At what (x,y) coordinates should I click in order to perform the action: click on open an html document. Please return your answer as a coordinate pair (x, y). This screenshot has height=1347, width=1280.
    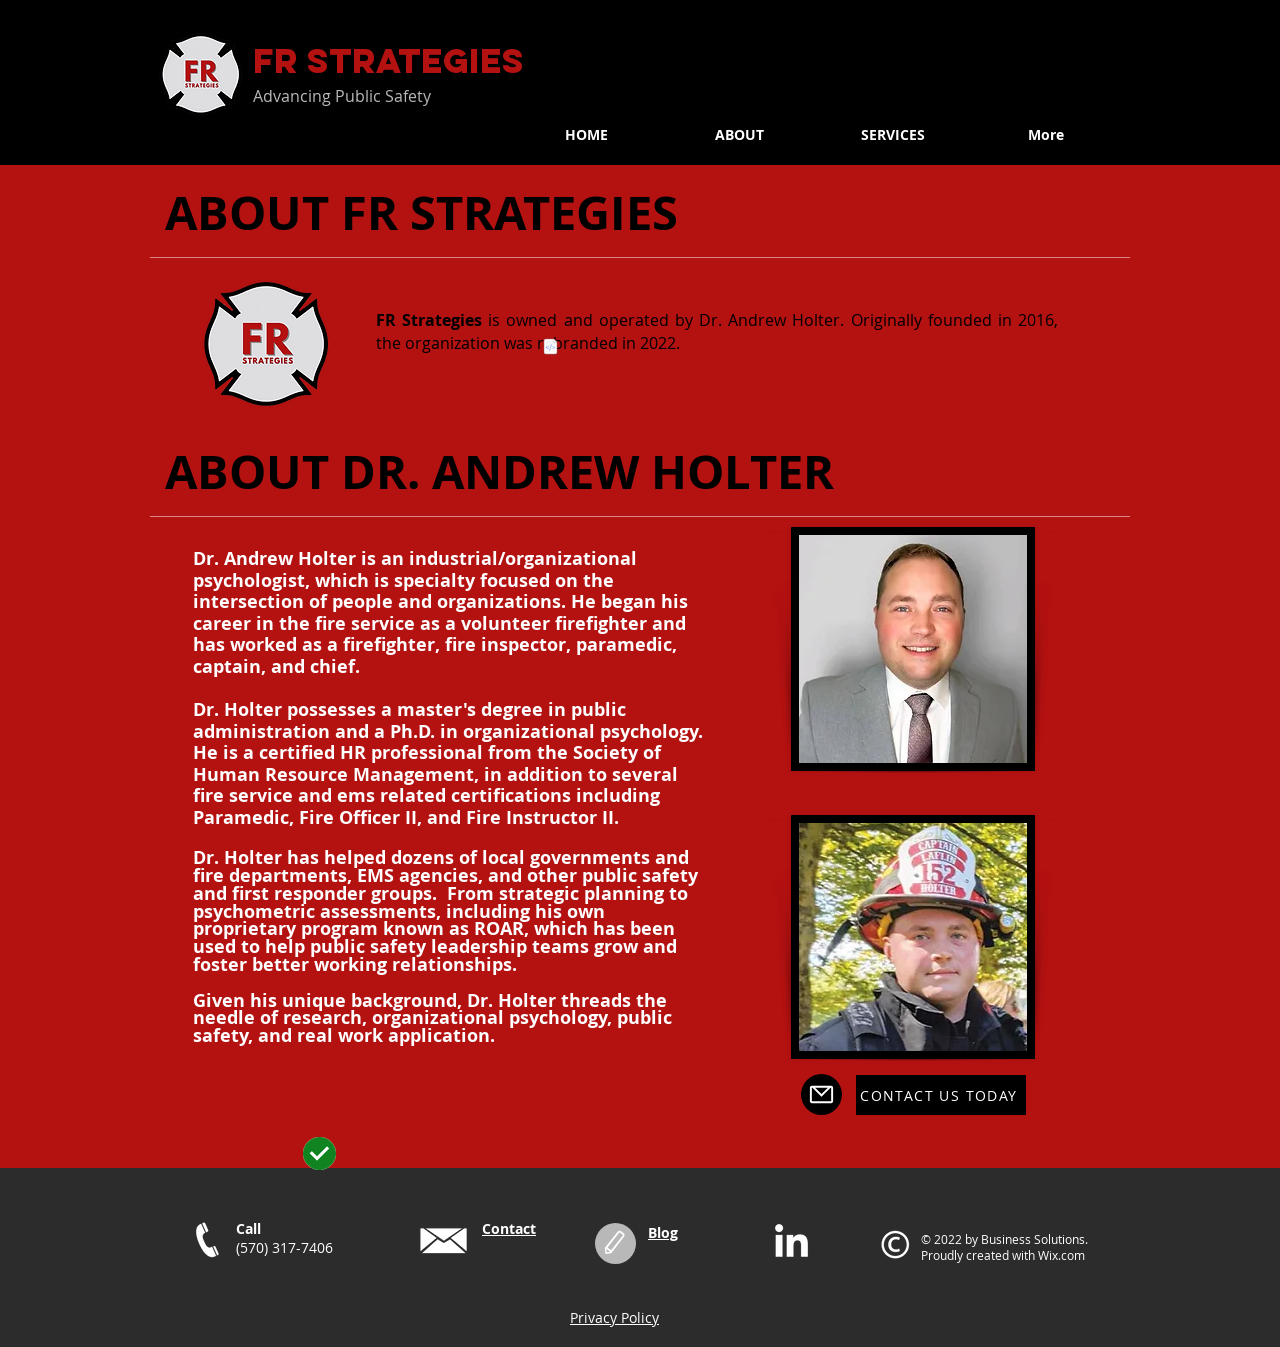
    Looking at the image, I should click on (550, 346).